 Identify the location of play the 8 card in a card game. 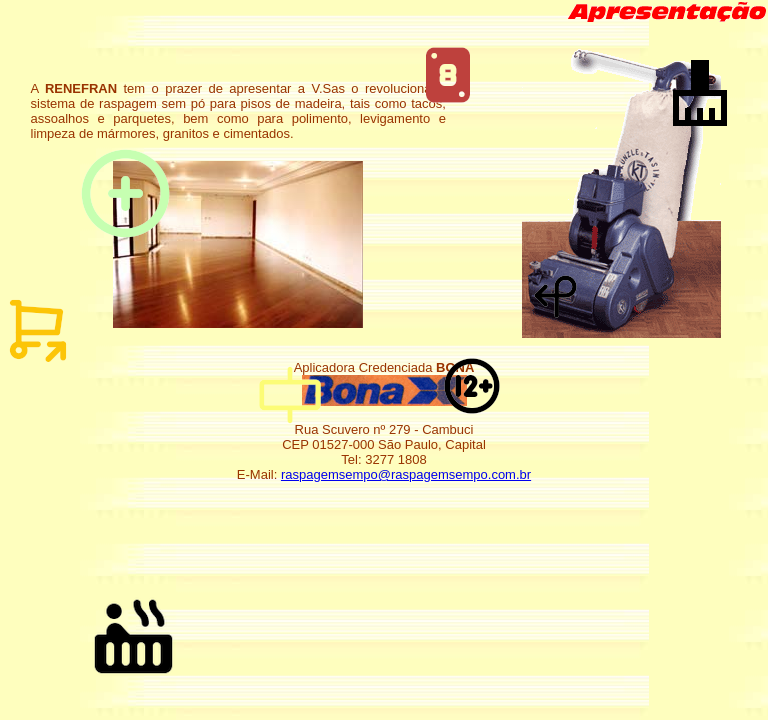
(448, 75).